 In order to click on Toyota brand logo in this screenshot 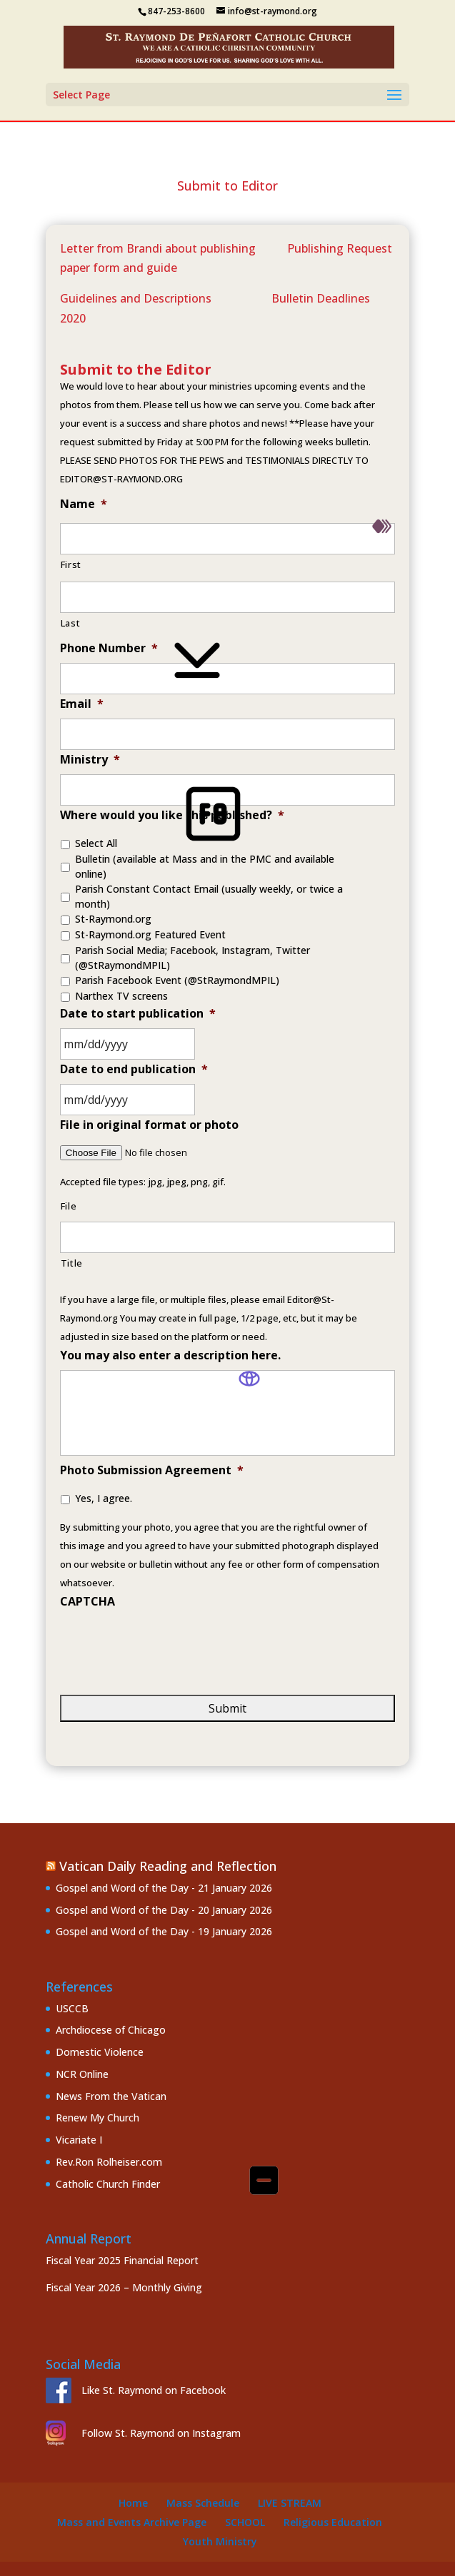, I will do `click(249, 1379)`.